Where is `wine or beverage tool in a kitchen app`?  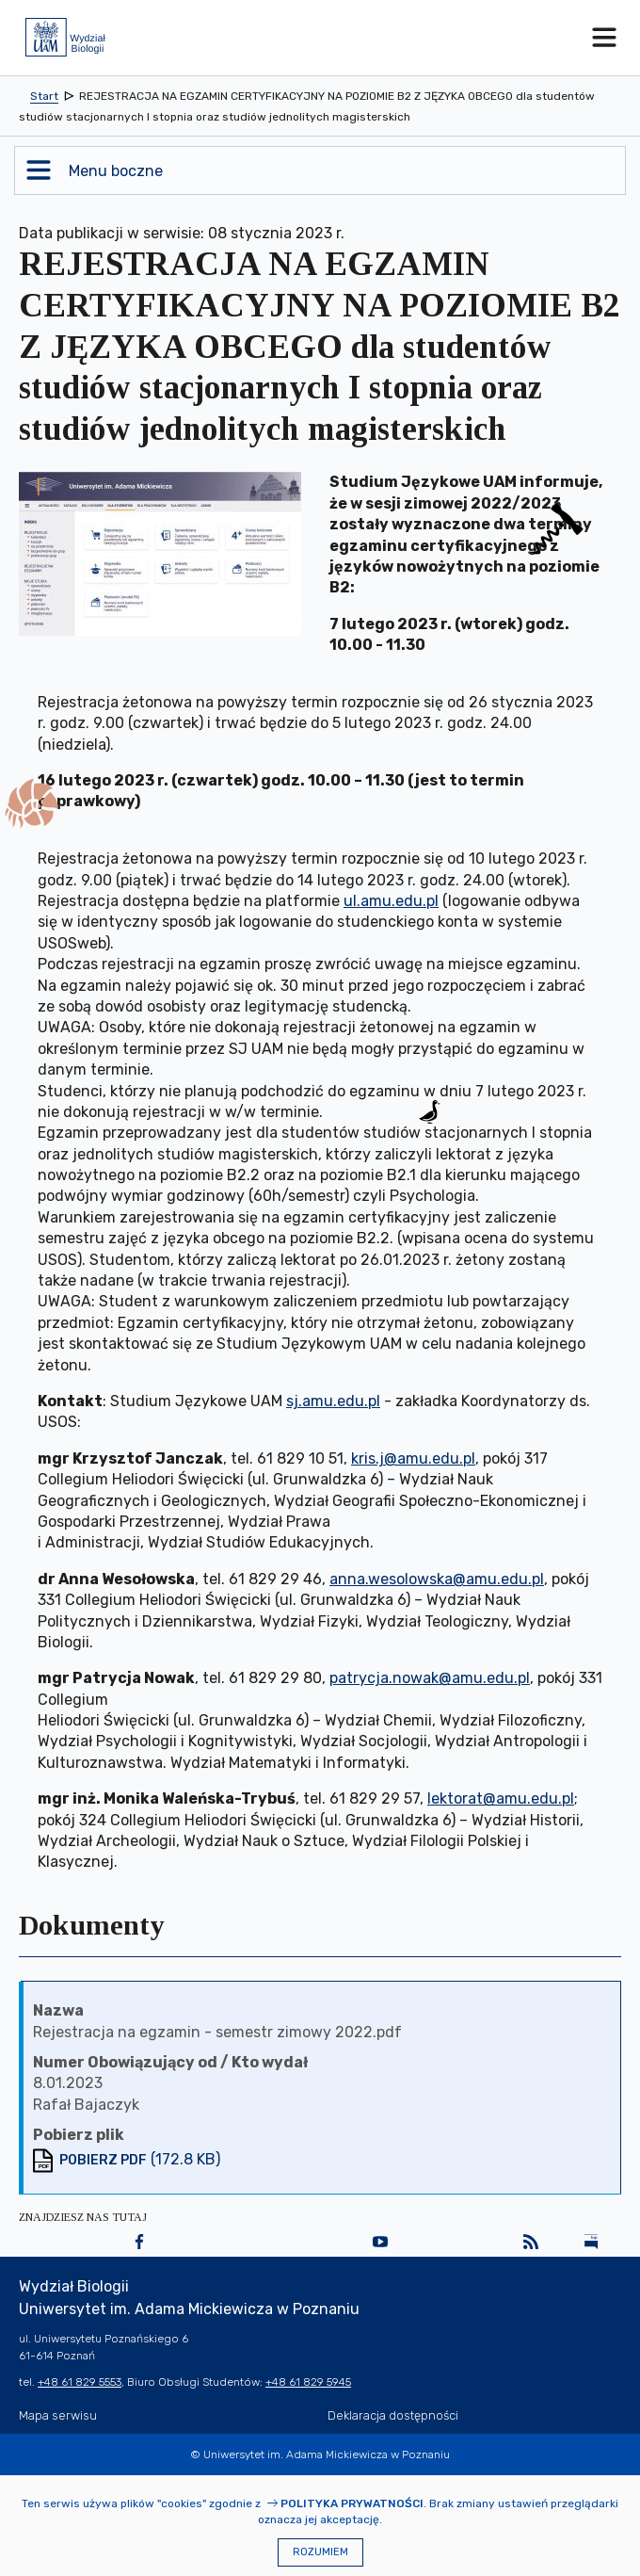
wine or beverage tool in a kitchen app is located at coordinates (556, 528).